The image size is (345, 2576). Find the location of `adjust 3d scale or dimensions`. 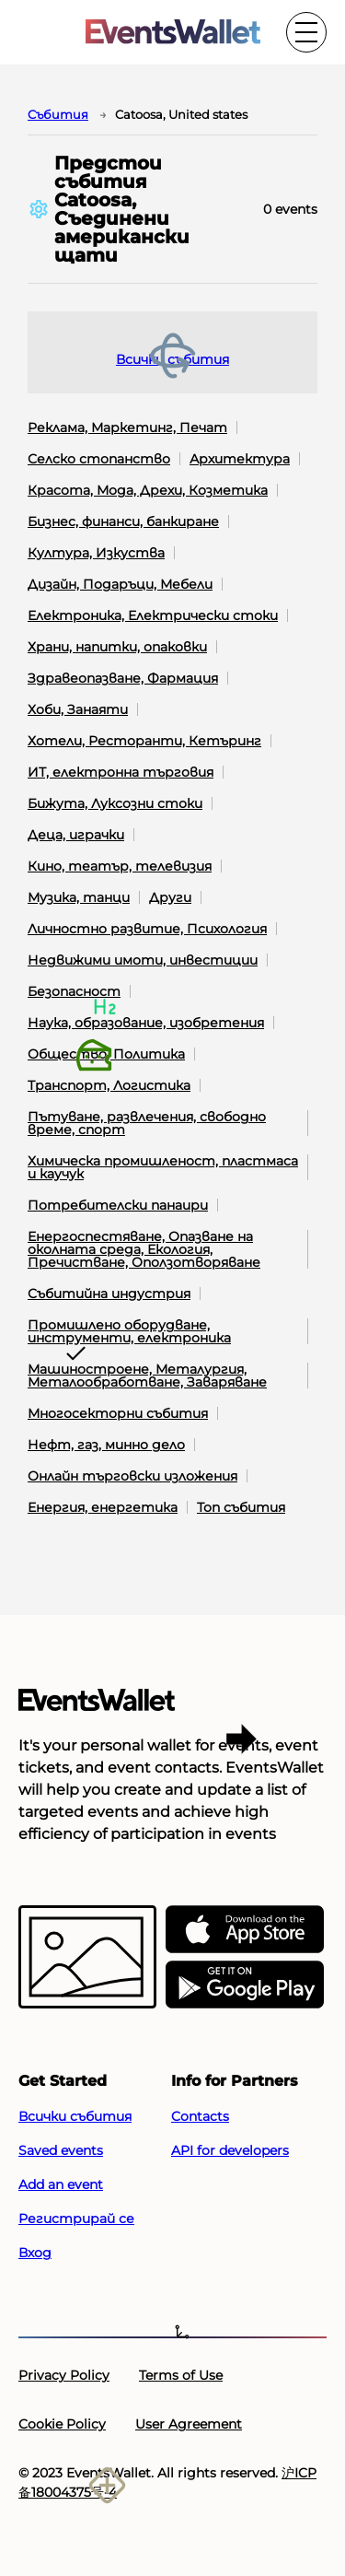

adjust 3d scale or dimensions is located at coordinates (182, 2332).